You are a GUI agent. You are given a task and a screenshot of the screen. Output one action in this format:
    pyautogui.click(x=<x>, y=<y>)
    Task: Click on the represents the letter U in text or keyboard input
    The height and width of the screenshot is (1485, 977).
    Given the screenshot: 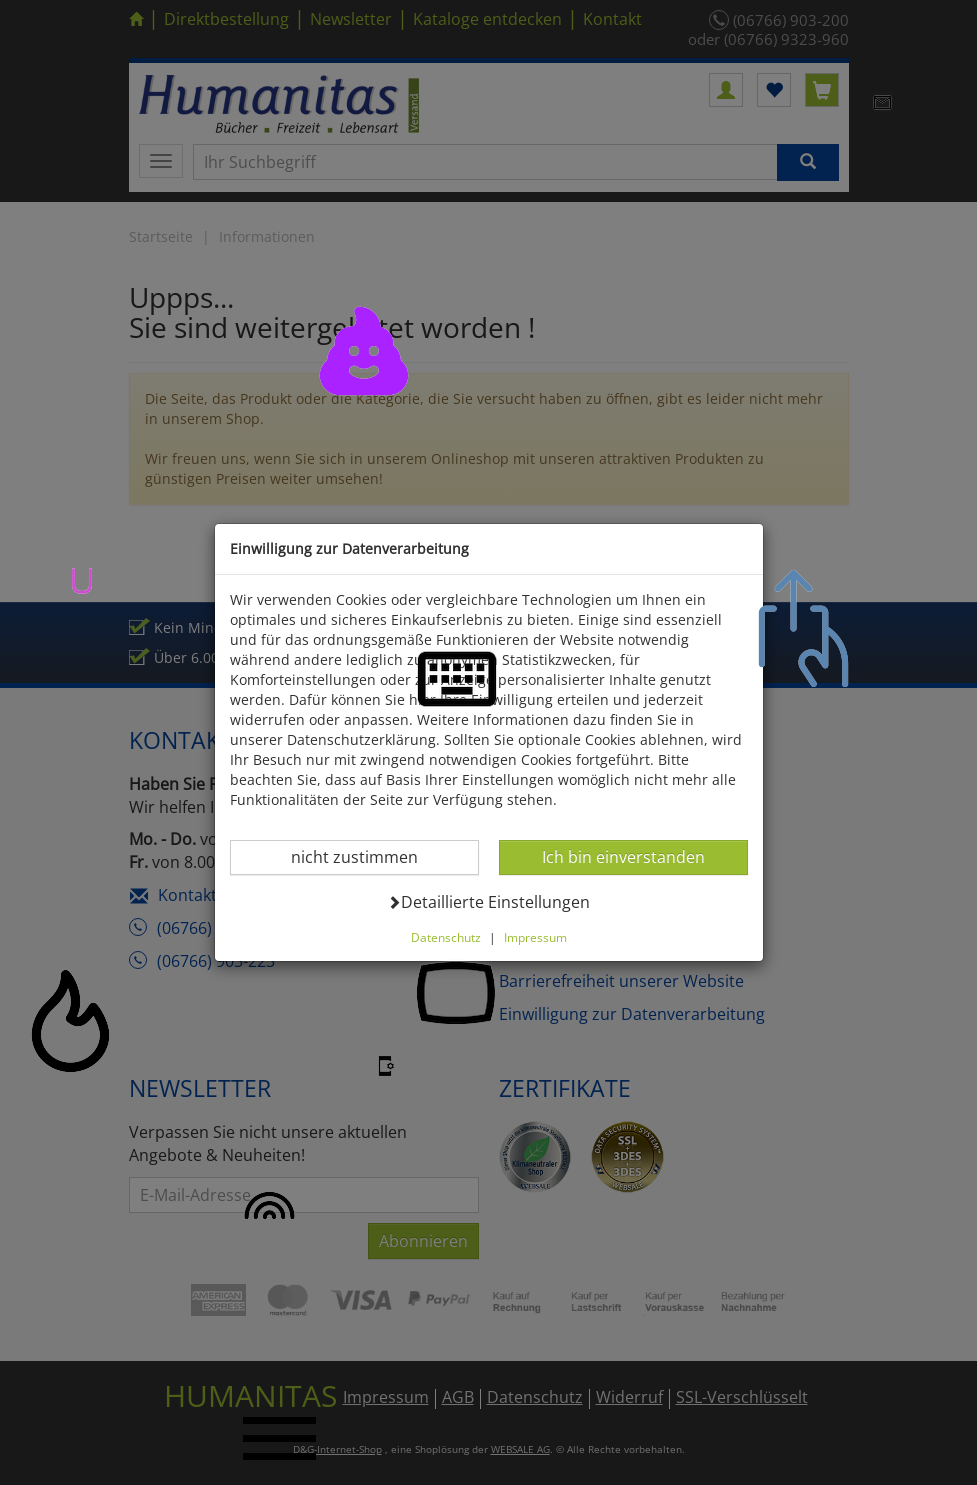 What is the action you would take?
    pyautogui.click(x=82, y=581)
    